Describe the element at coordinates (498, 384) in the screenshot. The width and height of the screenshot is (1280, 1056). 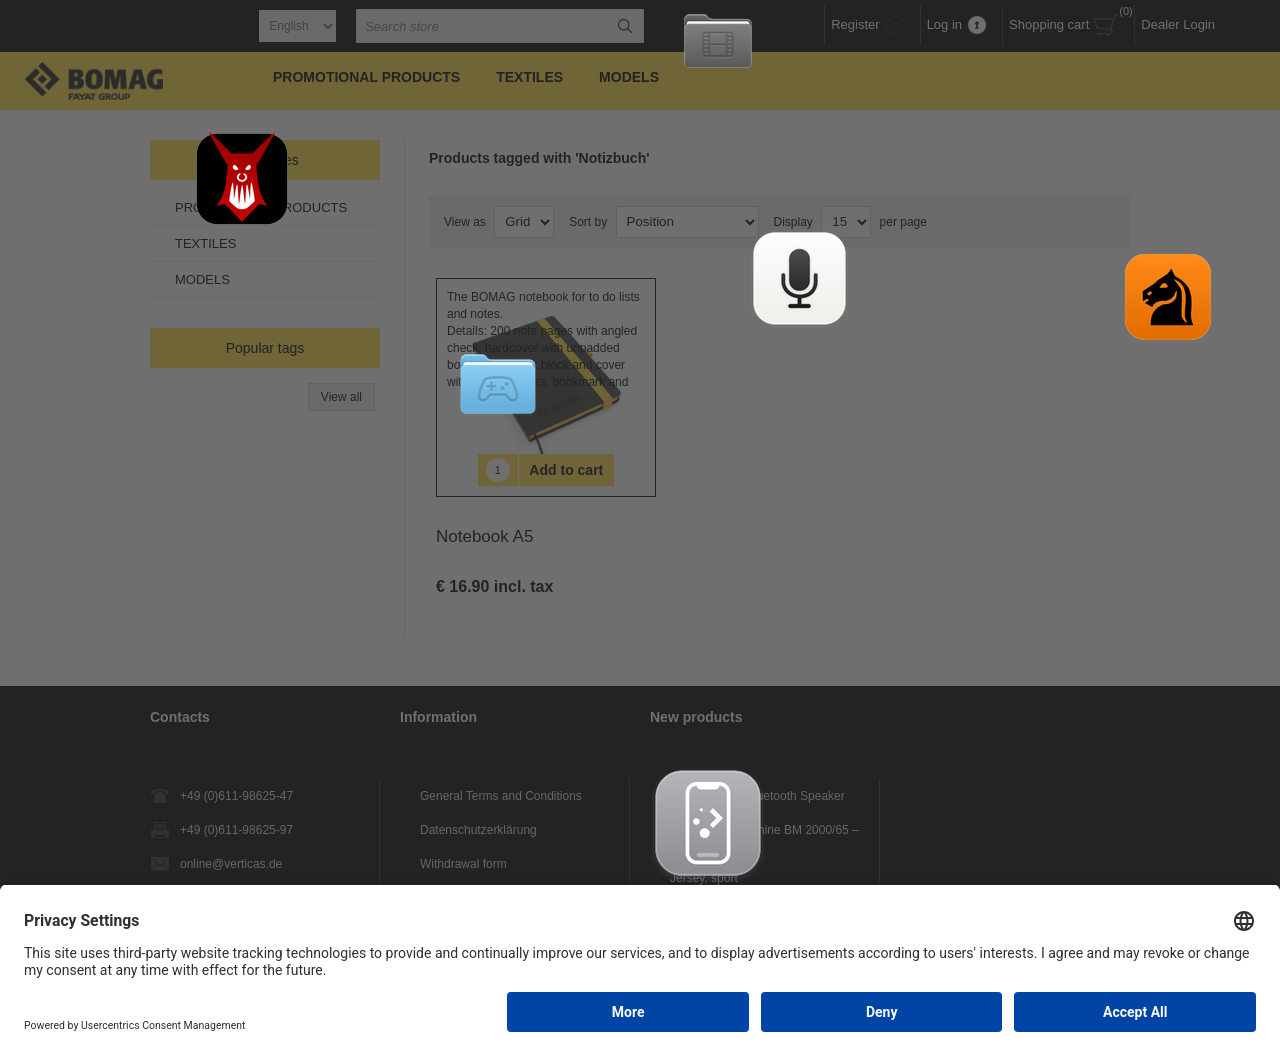
I see `open your games folder` at that location.